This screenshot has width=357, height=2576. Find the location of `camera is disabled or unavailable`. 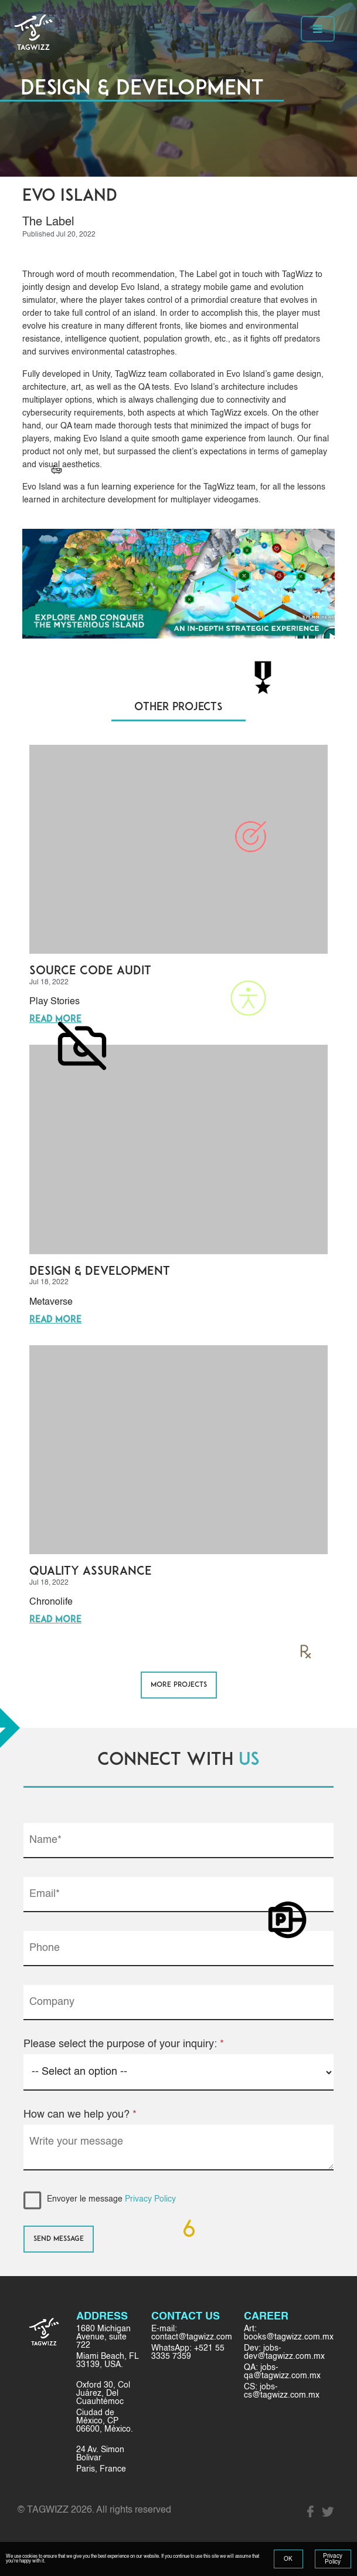

camera is disabled or unavailable is located at coordinates (82, 1046).